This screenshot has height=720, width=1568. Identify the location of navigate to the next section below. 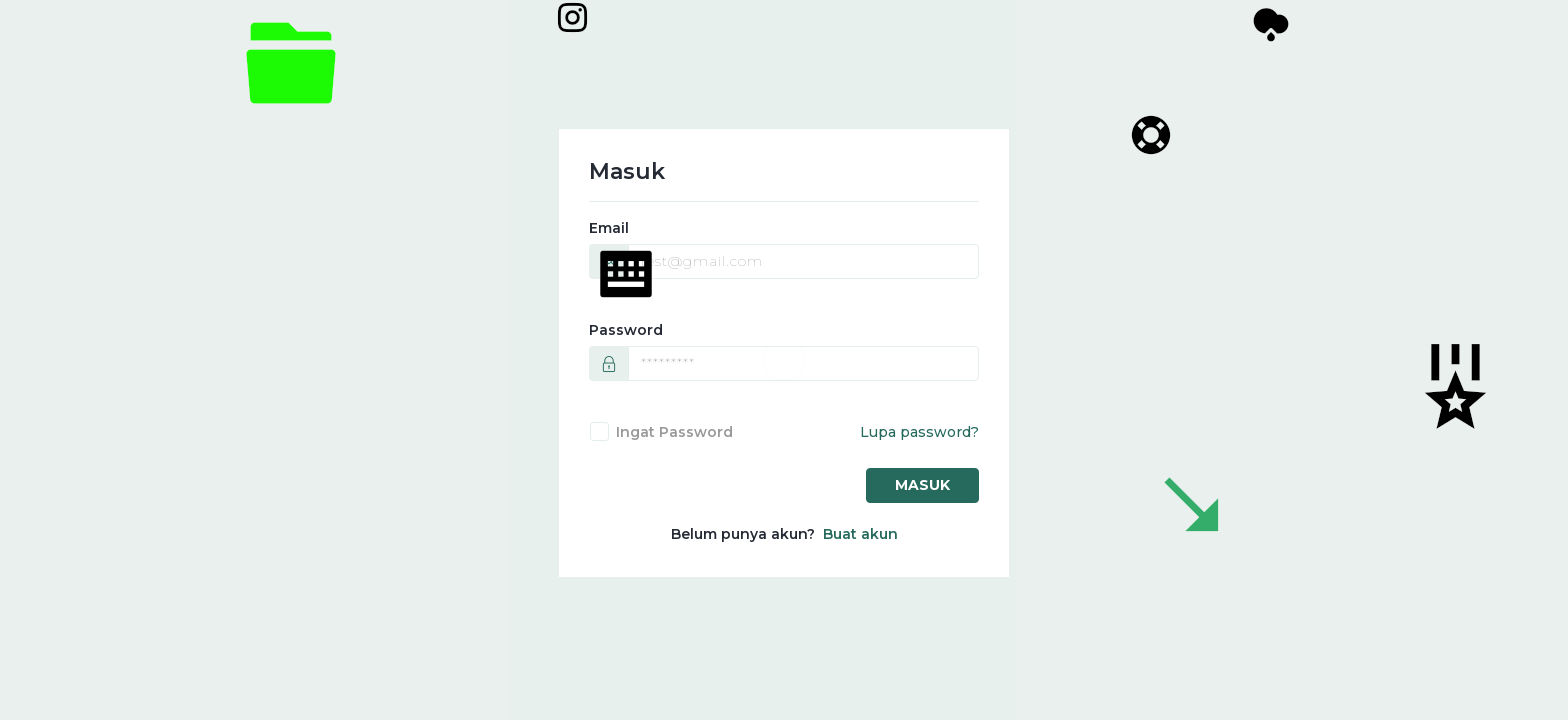
(1192, 505).